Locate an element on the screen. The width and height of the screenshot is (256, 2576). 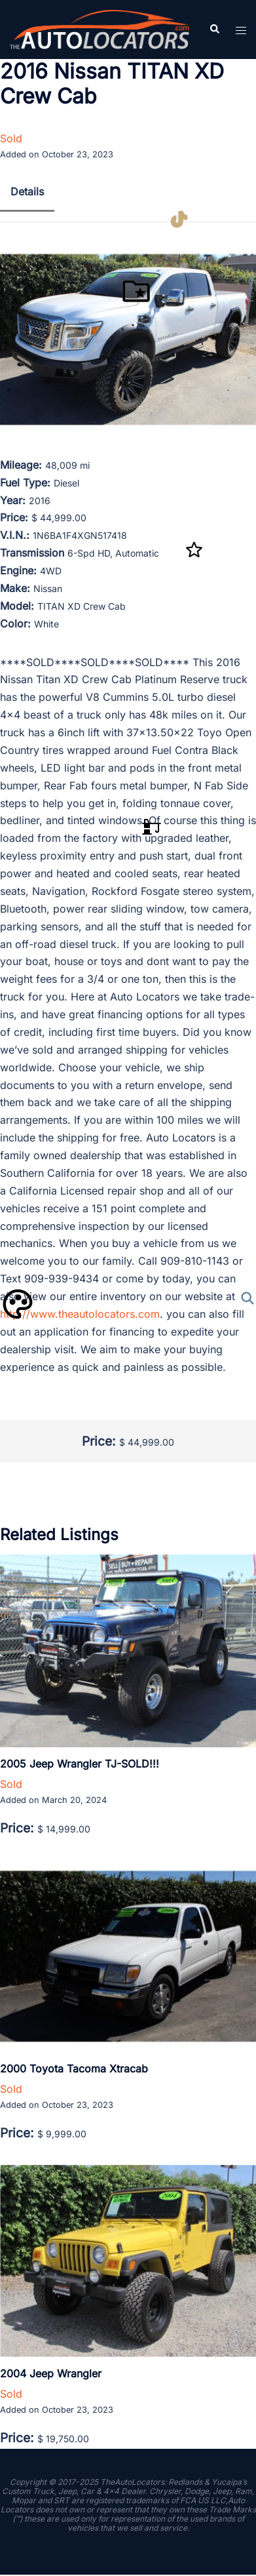
access starred or favorite folders is located at coordinates (136, 291).